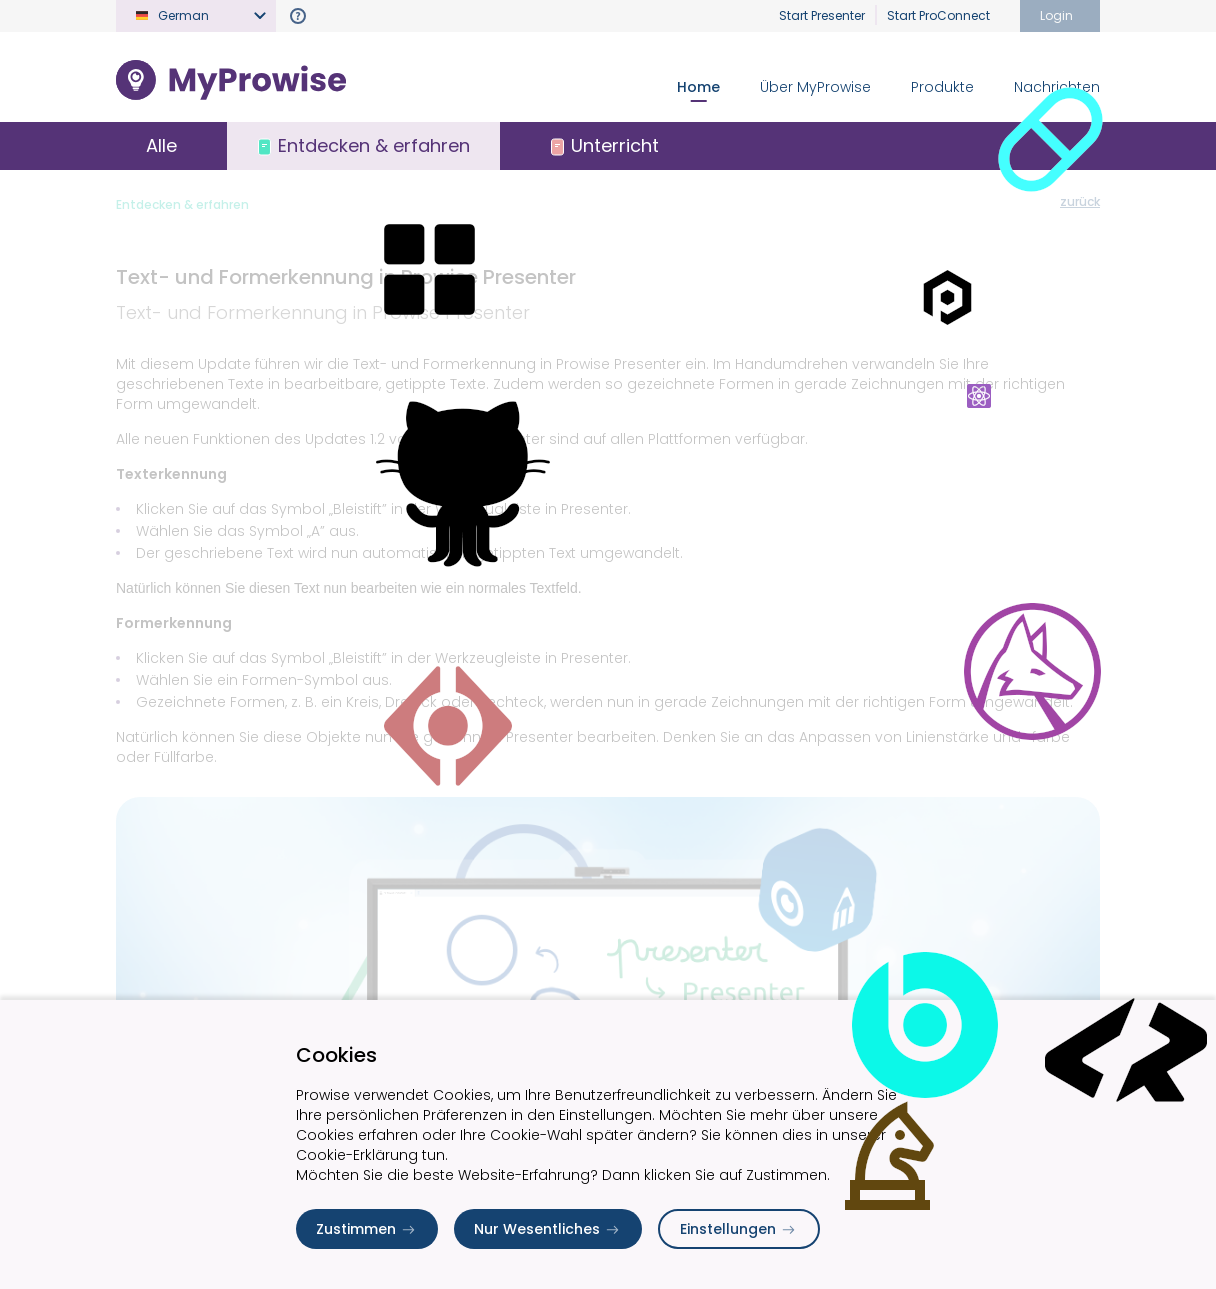  What do you see at coordinates (1032, 671) in the screenshot?
I see `open Wolfram Language application` at bounding box center [1032, 671].